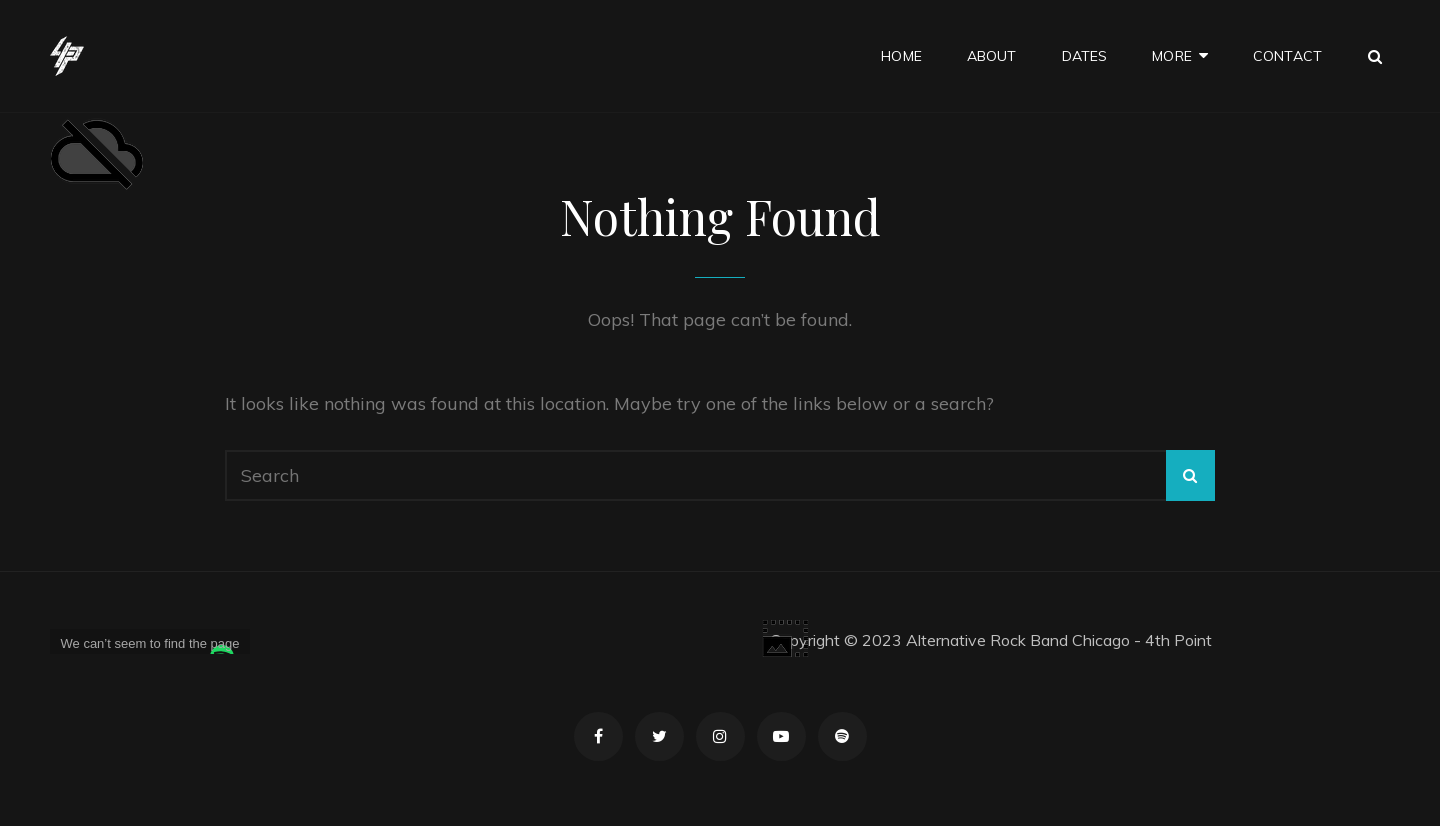  I want to click on indicates no cloud connection available, so click(97, 151).